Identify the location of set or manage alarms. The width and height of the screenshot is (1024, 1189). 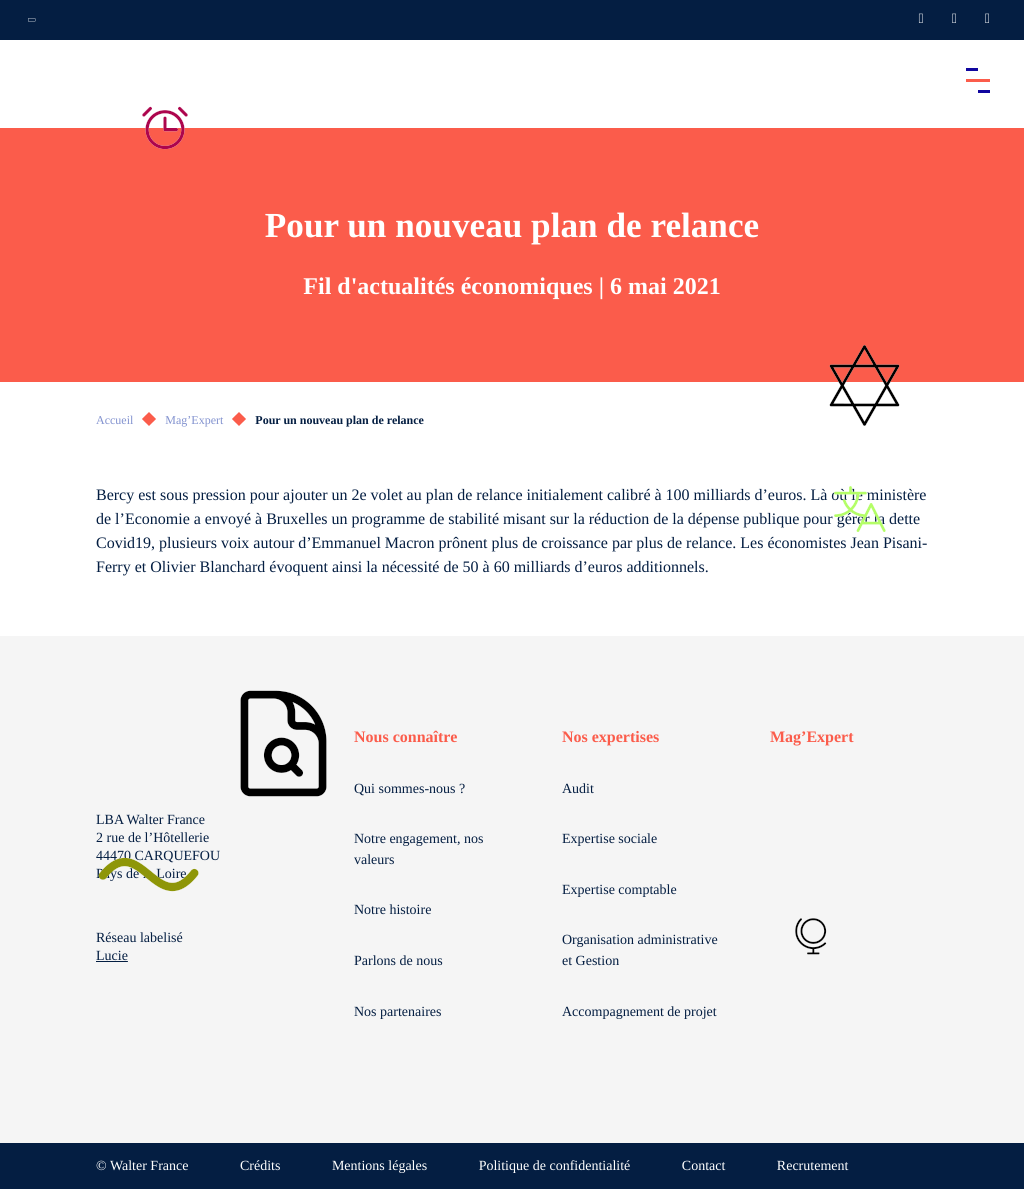
(165, 128).